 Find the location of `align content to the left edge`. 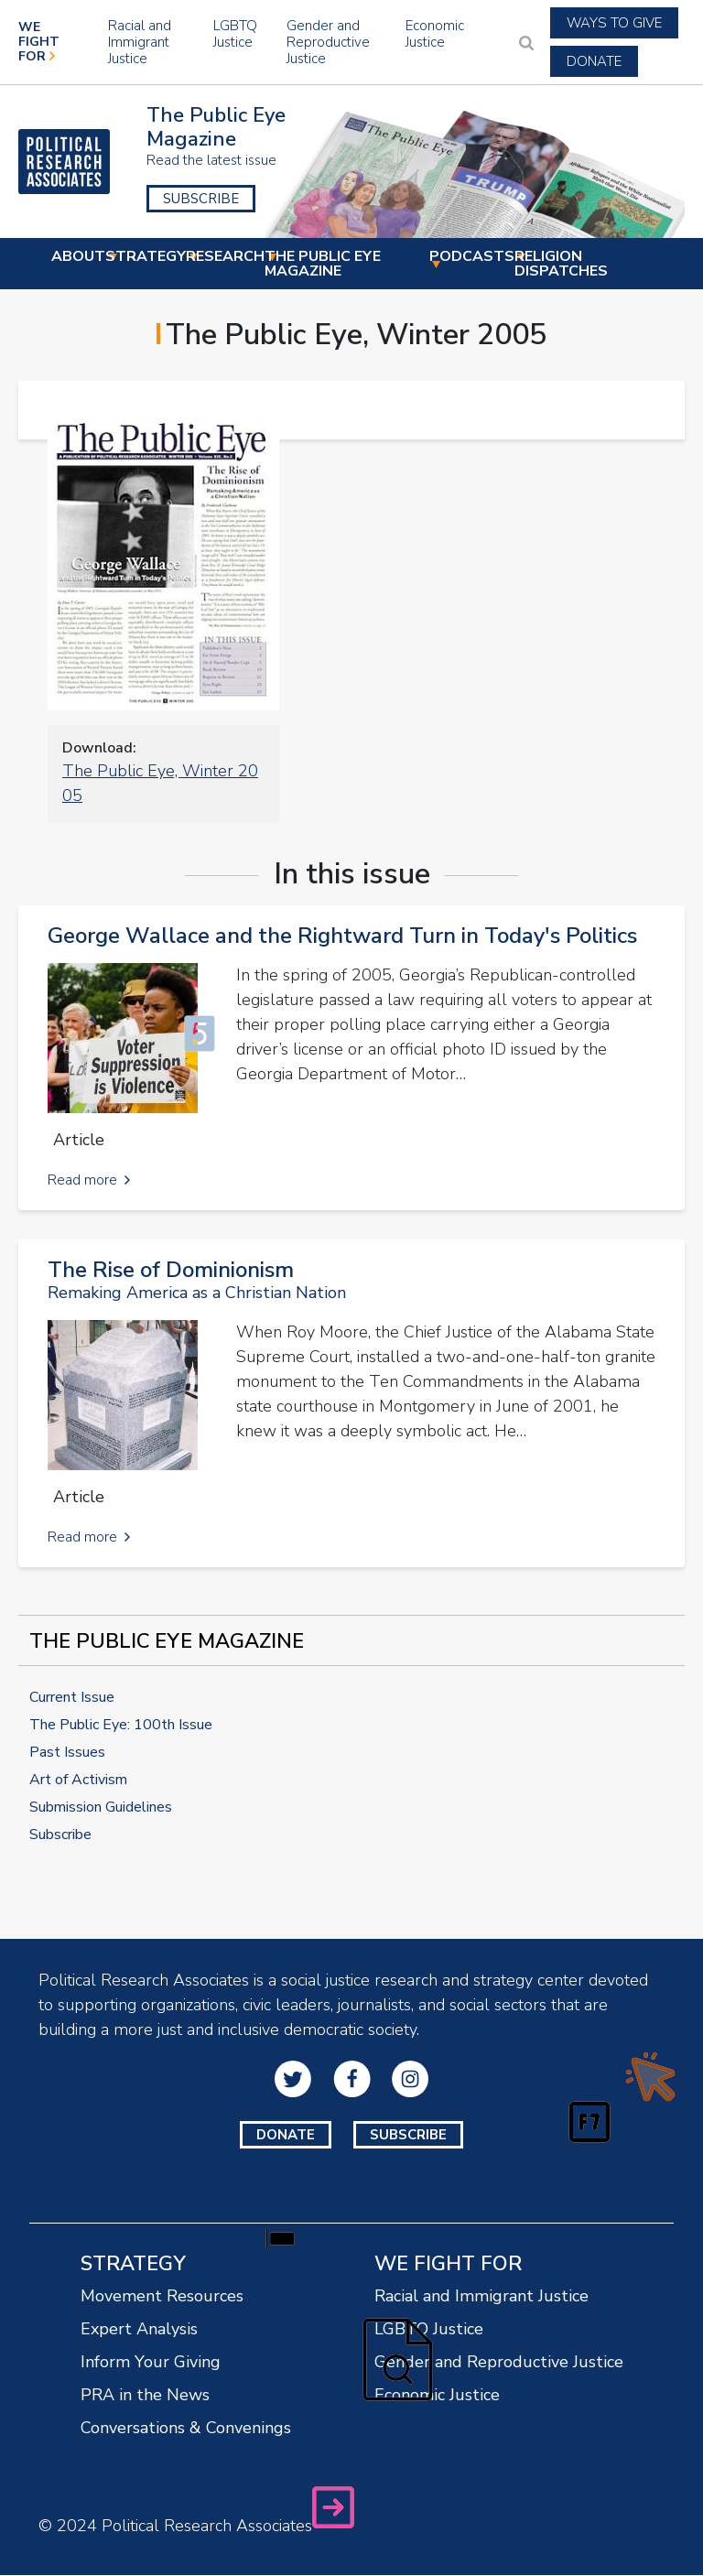

align content to the left edge is located at coordinates (279, 2238).